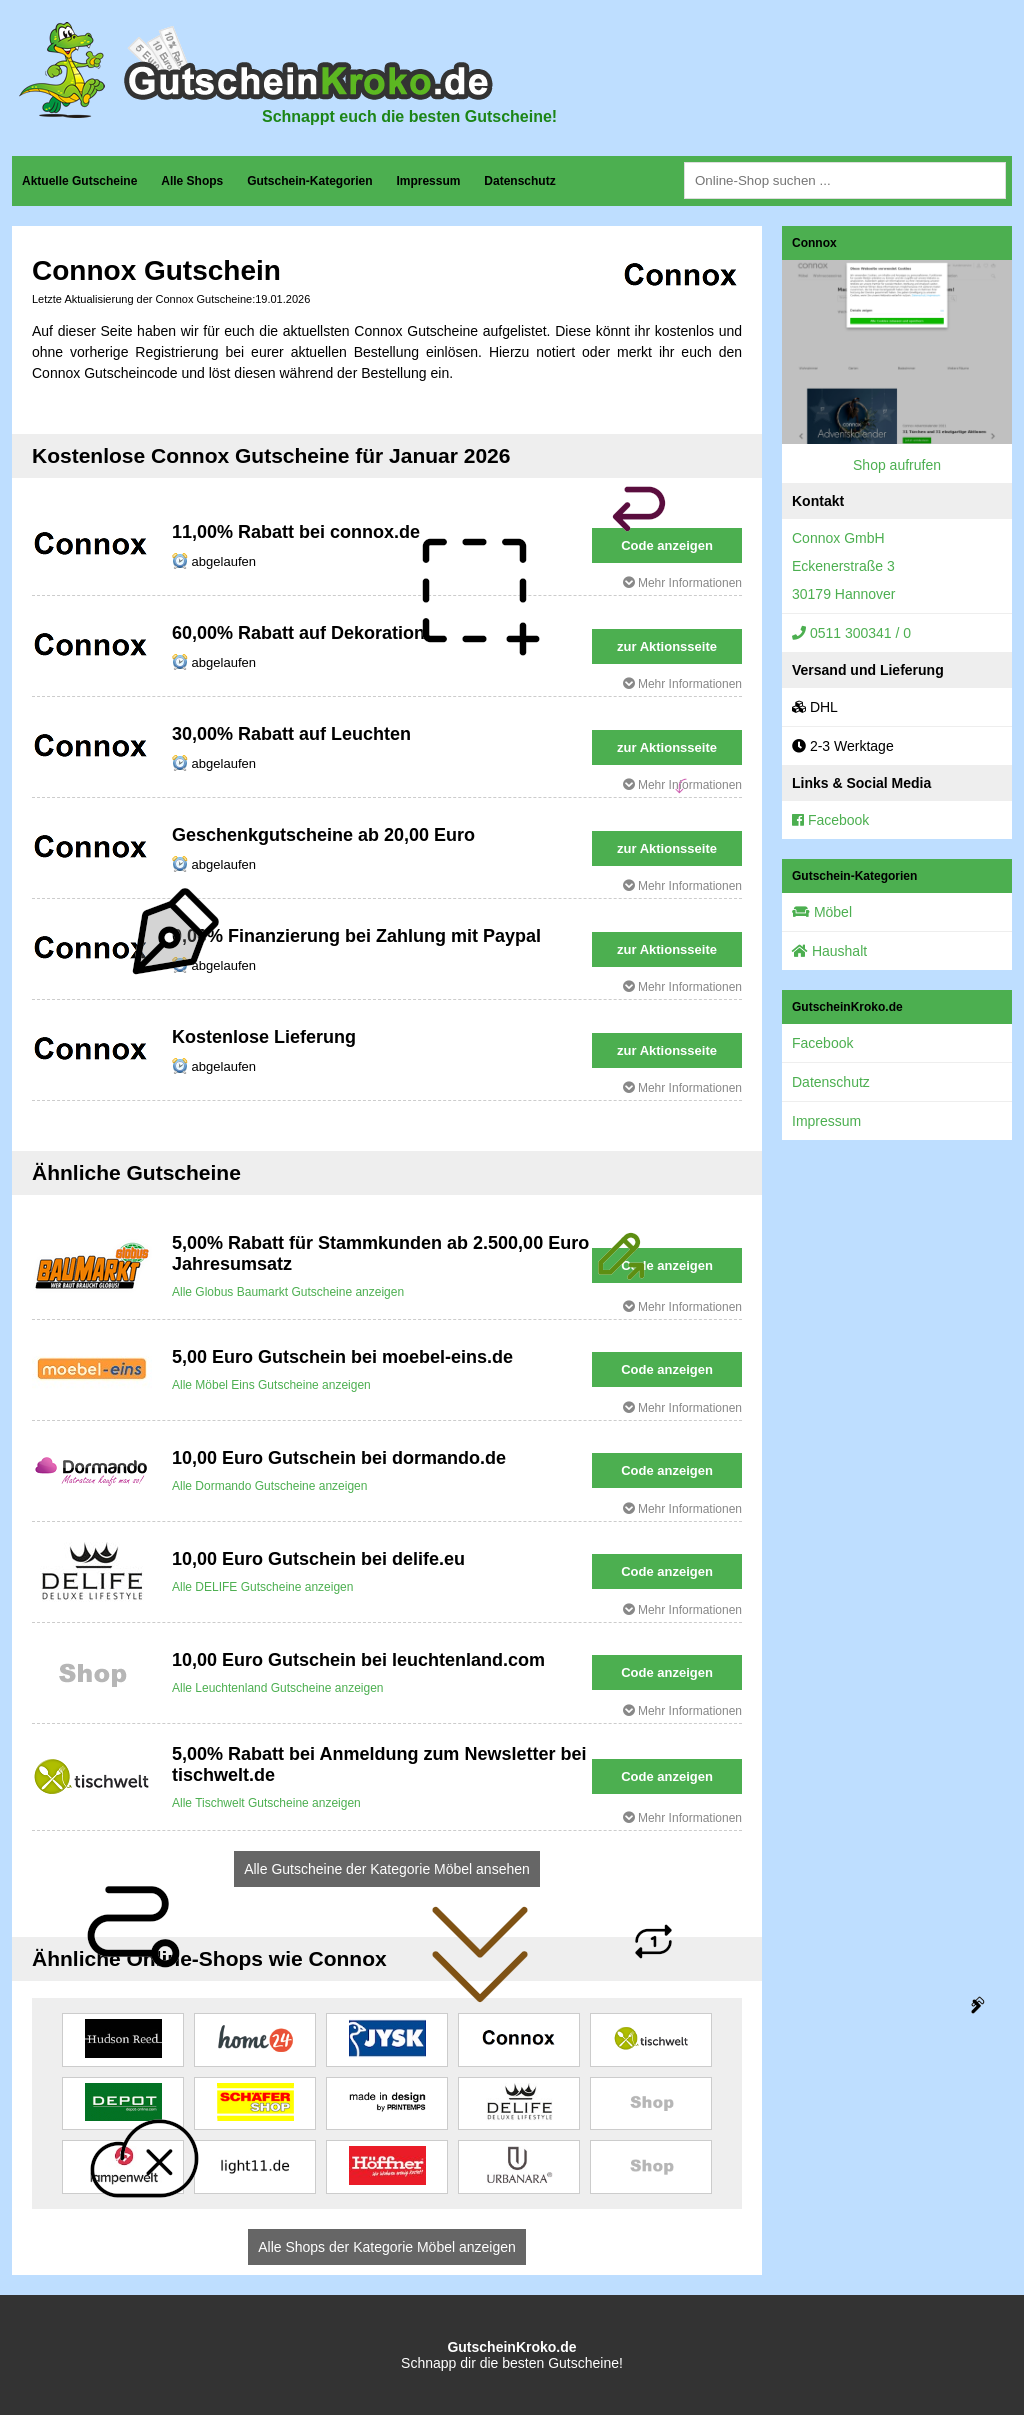 The width and height of the screenshot is (1024, 2415). I want to click on go back and down in navigation, so click(681, 786).